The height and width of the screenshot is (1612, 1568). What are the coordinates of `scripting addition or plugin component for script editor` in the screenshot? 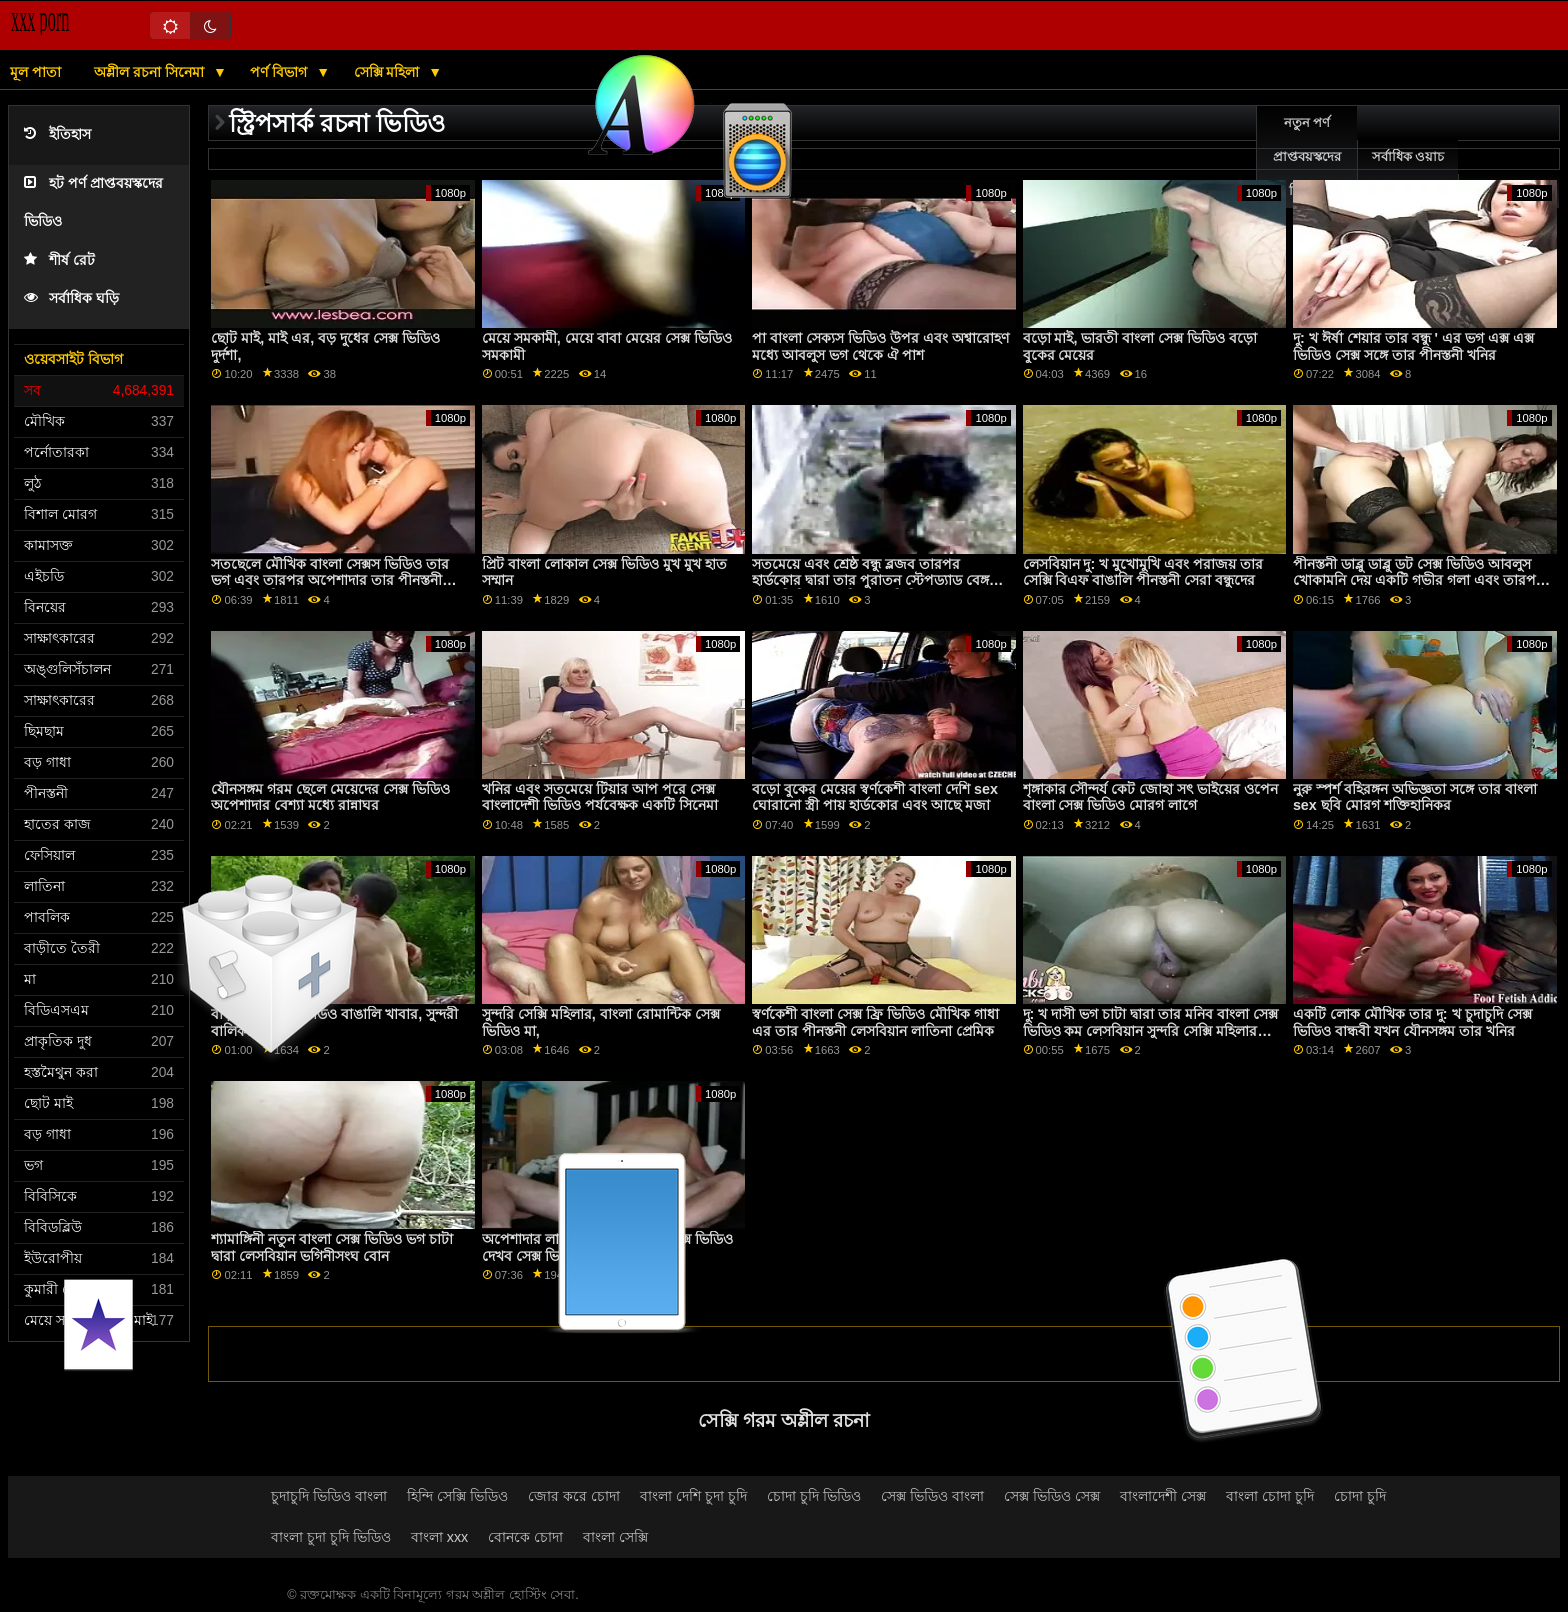 It's located at (270, 964).